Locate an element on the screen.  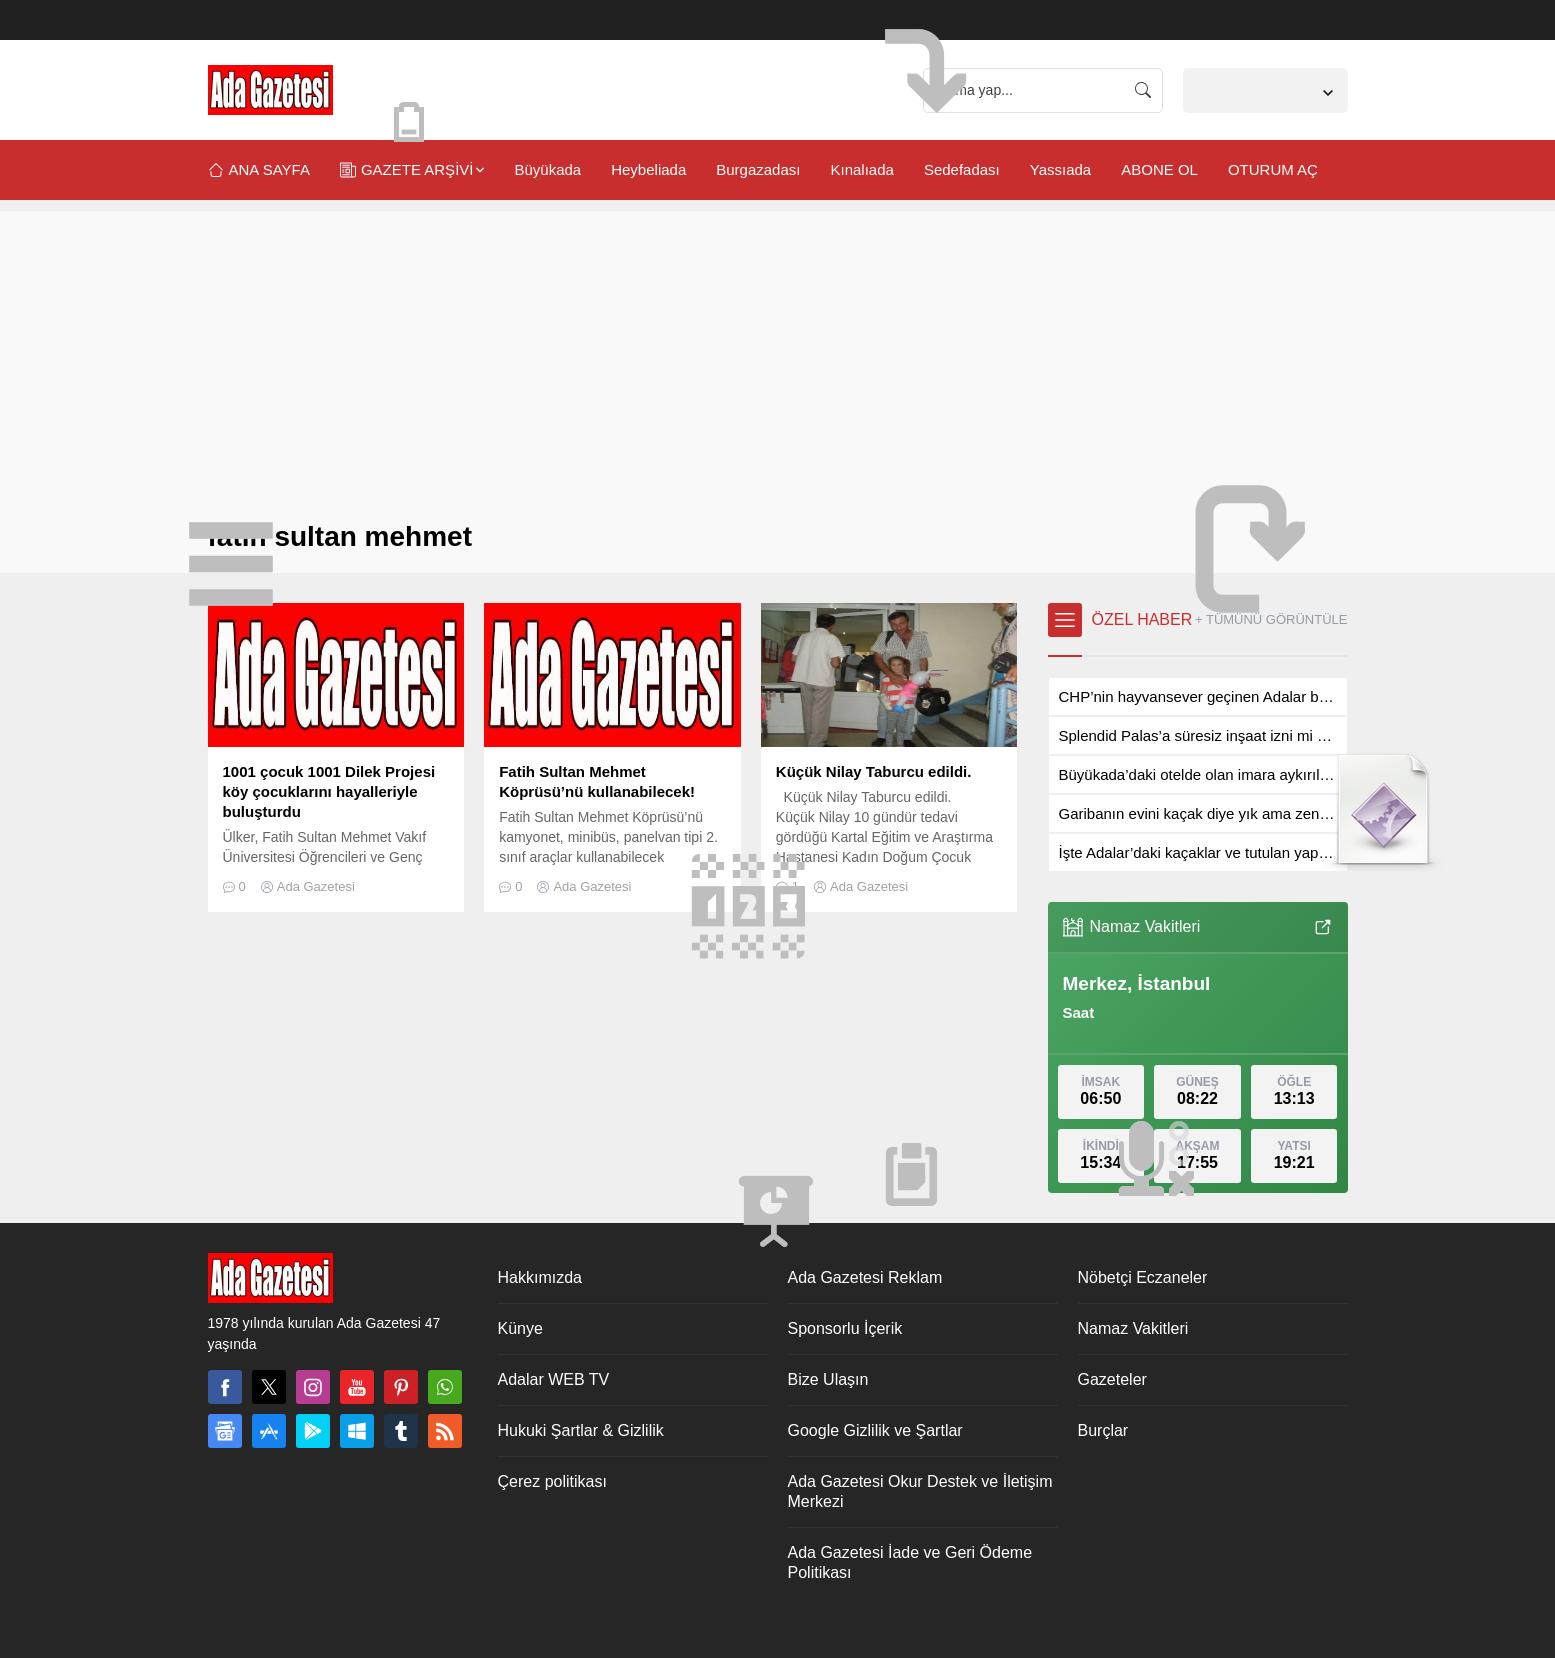
access privacy and security settings is located at coordinates (748, 910).